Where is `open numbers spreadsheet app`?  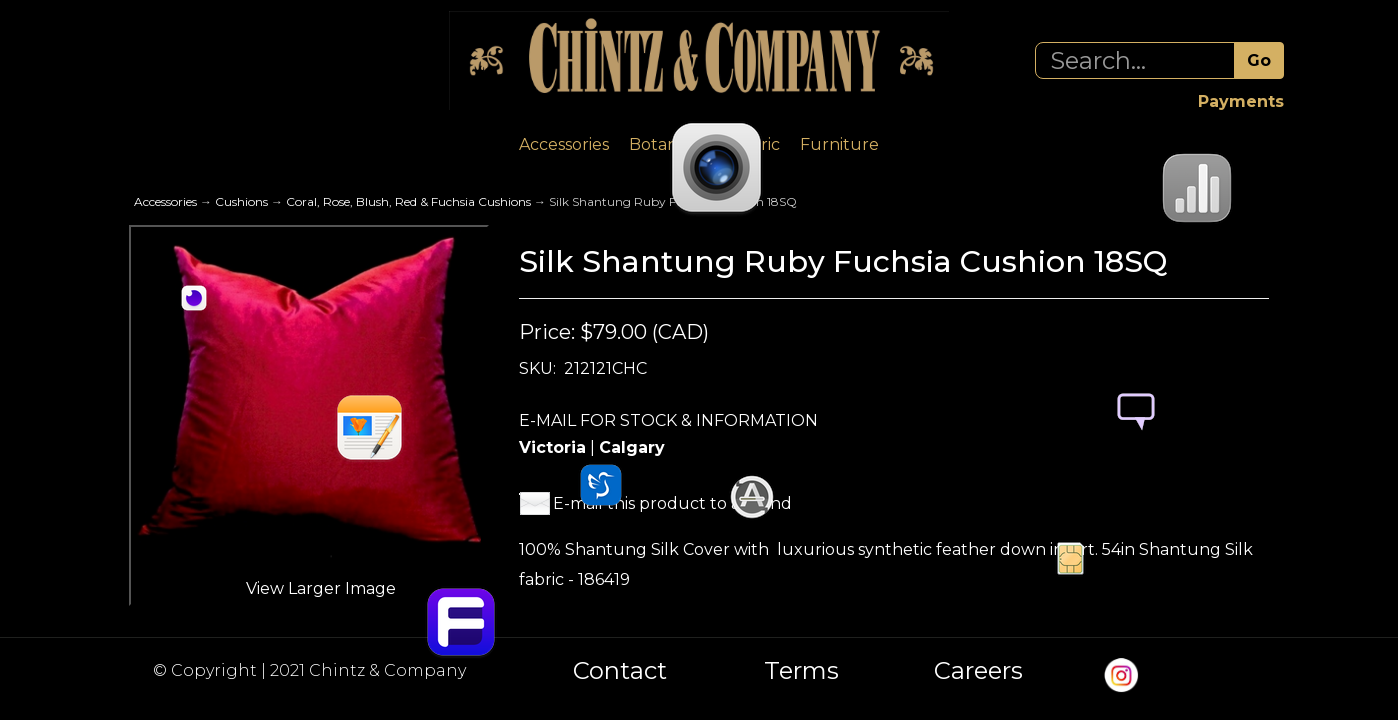 open numbers spreadsheet app is located at coordinates (1197, 188).